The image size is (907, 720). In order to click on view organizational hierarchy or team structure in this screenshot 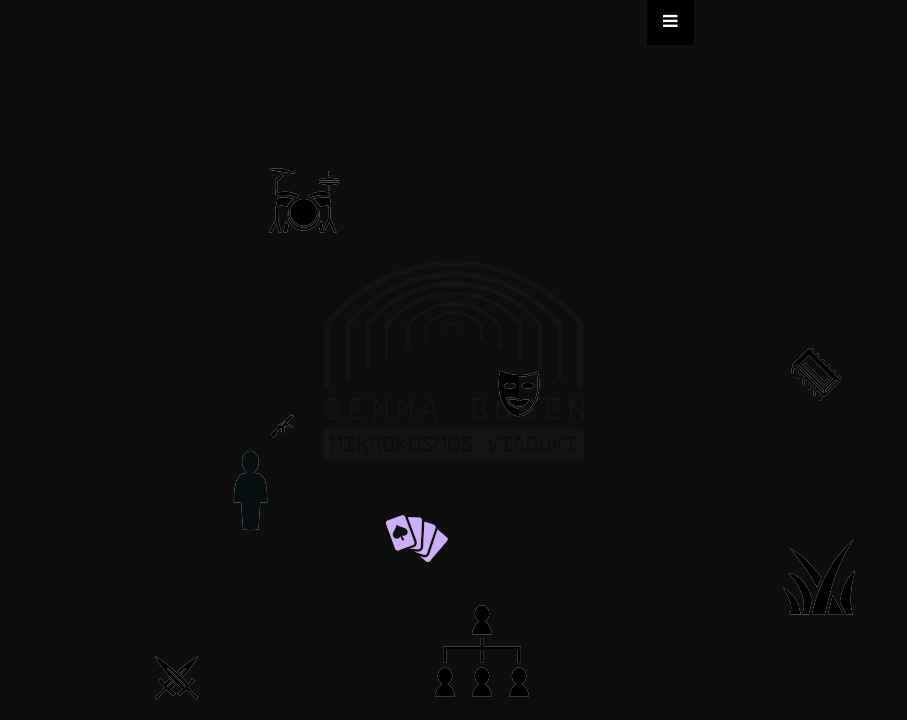, I will do `click(482, 651)`.